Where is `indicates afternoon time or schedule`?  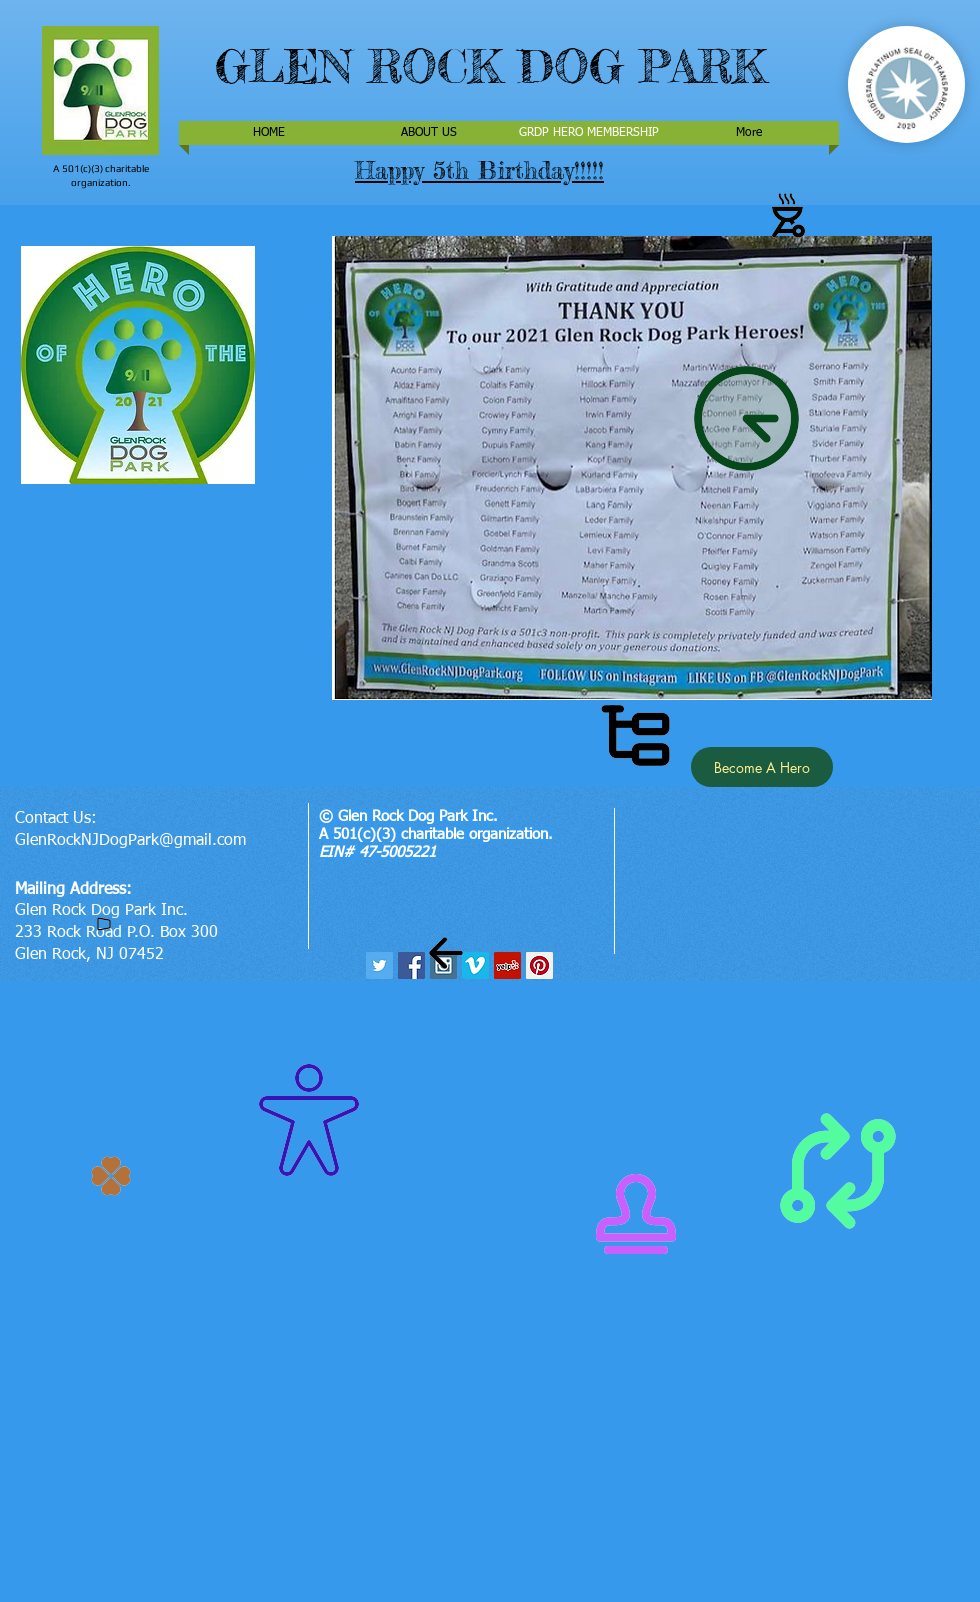 indicates afternoon time or schedule is located at coordinates (746, 418).